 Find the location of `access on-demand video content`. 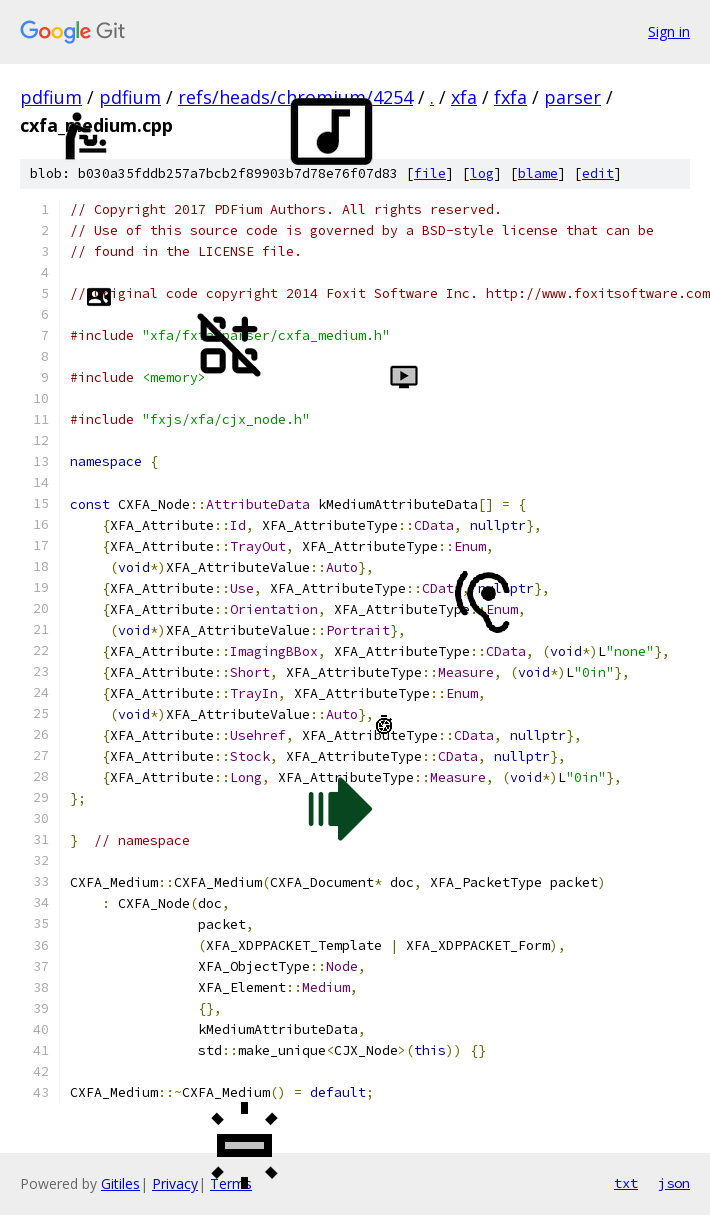

access on-demand video content is located at coordinates (404, 377).